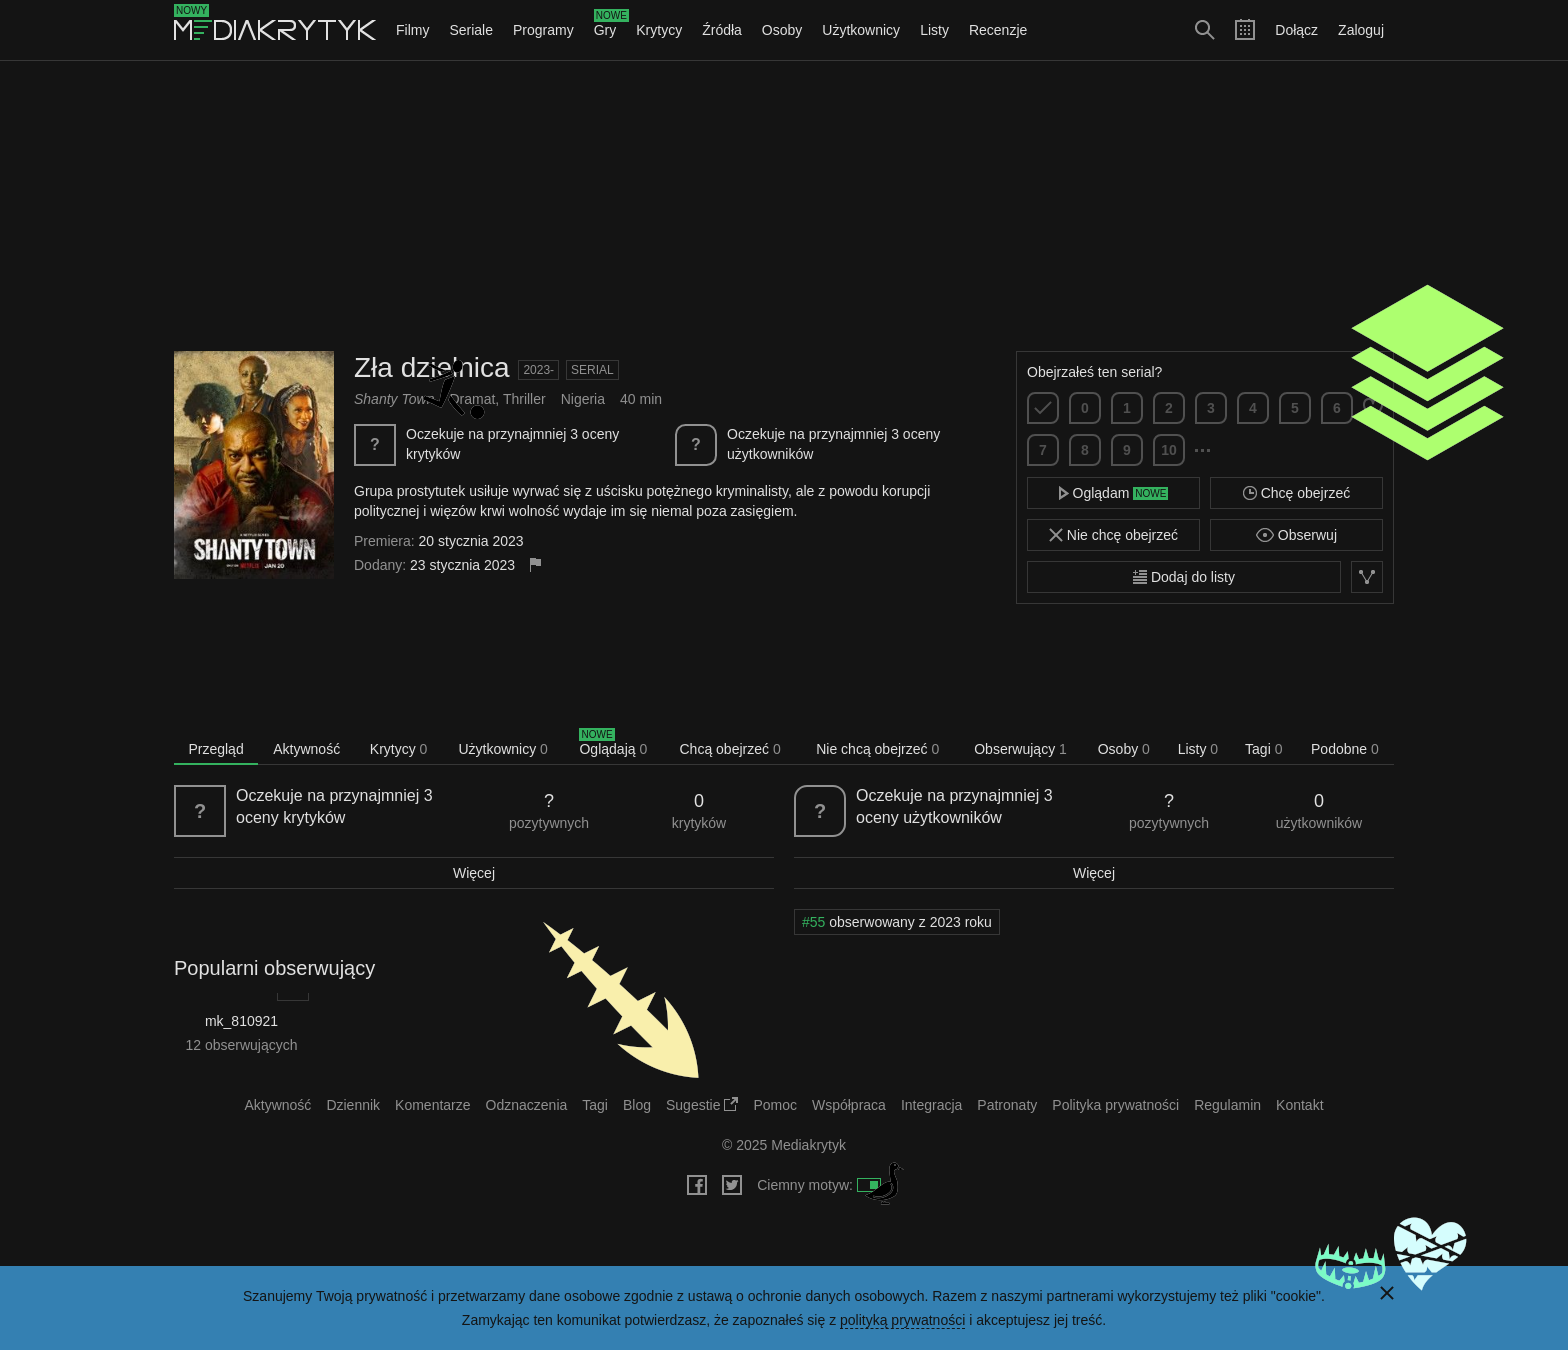 The height and width of the screenshot is (1350, 1568). What do you see at coordinates (1350, 1264) in the screenshot?
I see `set a trap for enemies or animals` at bounding box center [1350, 1264].